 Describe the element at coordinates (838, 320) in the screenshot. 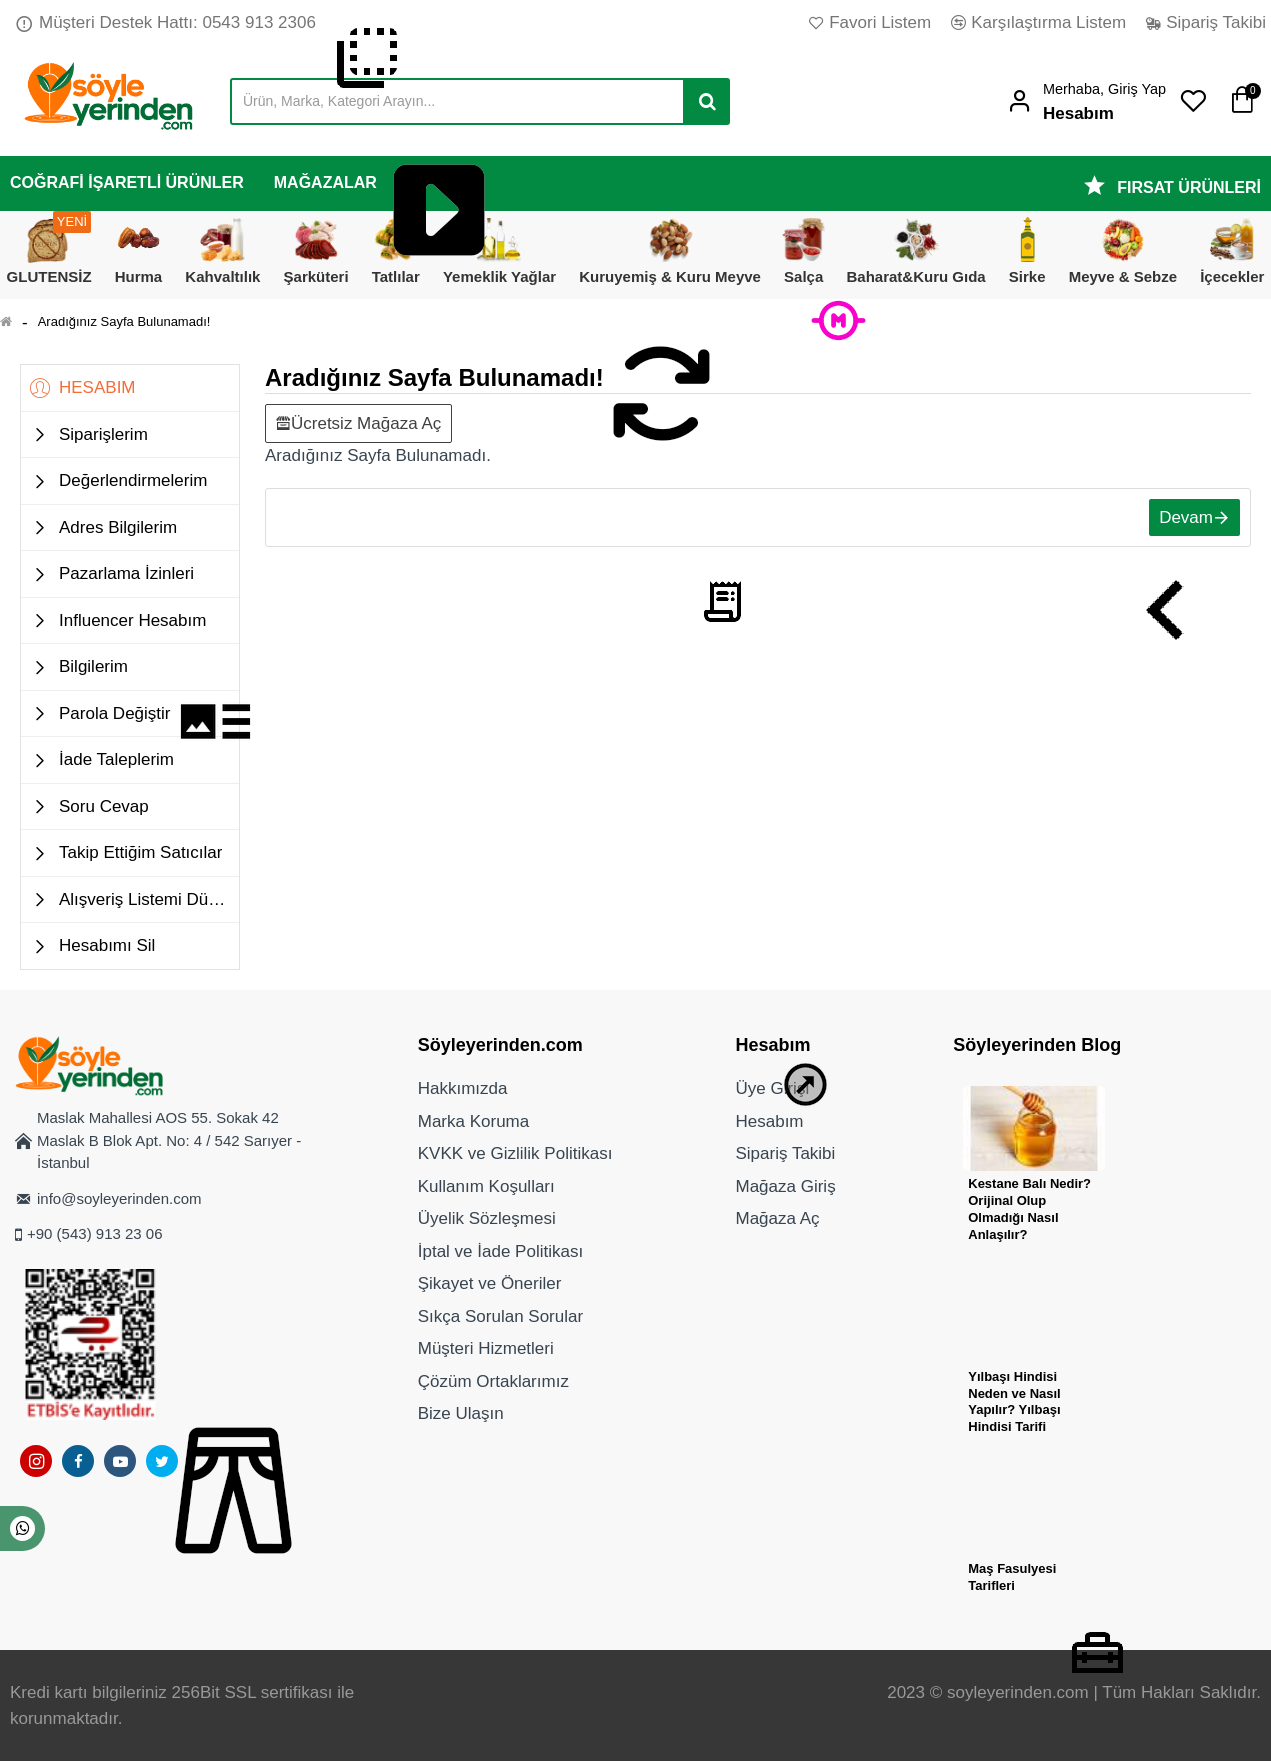

I see `represents a motor component in a circuit diagram` at that location.